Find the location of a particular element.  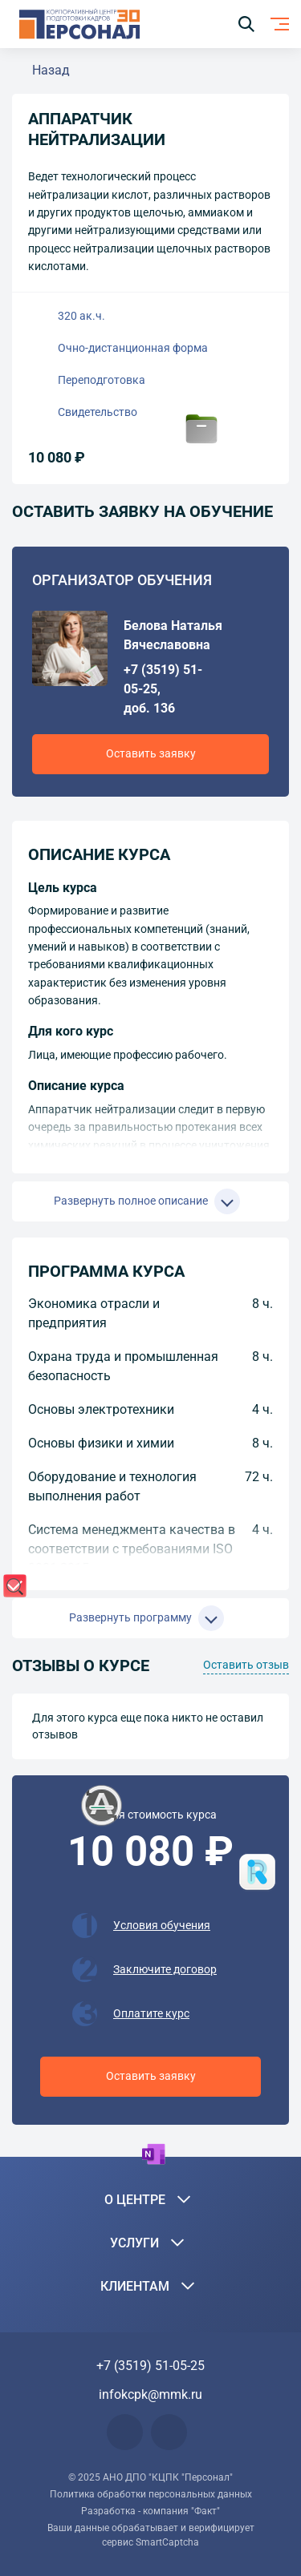

open dconf editor to modify system configuration settings is located at coordinates (14, 1585).